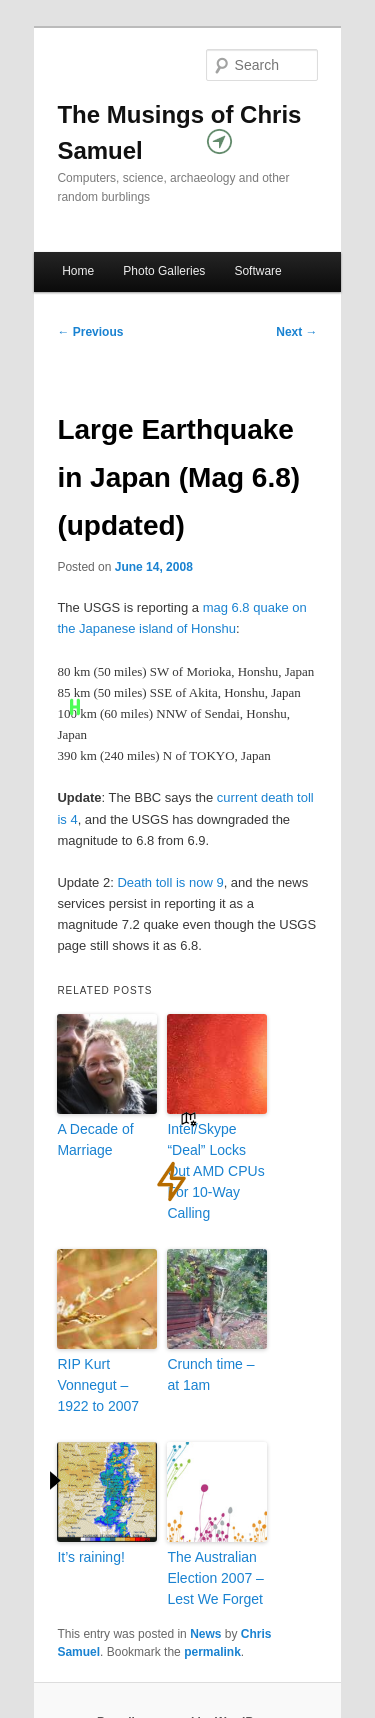  Describe the element at coordinates (171, 1181) in the screenshot. I see `toggle flash on camera` at that location.